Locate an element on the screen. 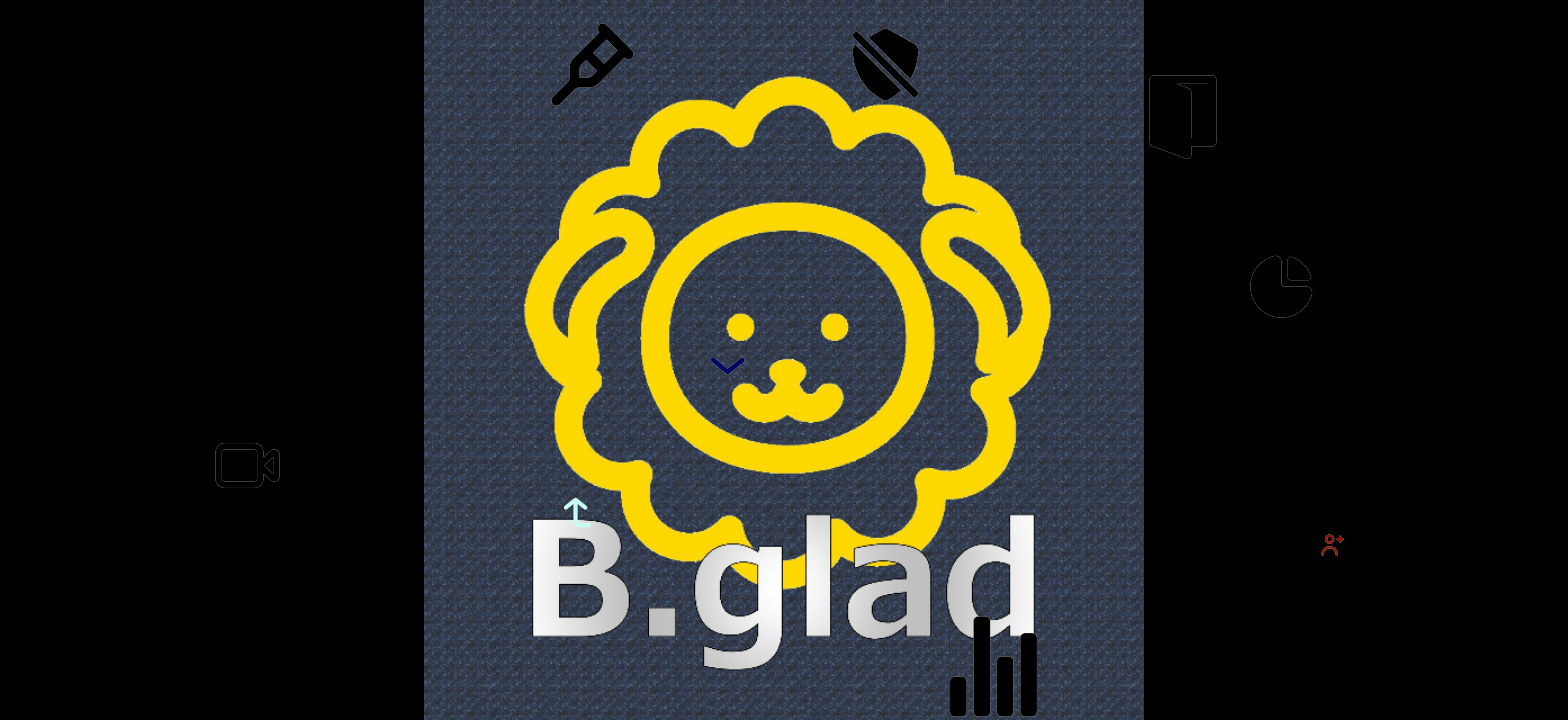 Image resolution: width=1568 pixels, height=720 pixels. view statistics and analytics is located at coordinates (993, 666).